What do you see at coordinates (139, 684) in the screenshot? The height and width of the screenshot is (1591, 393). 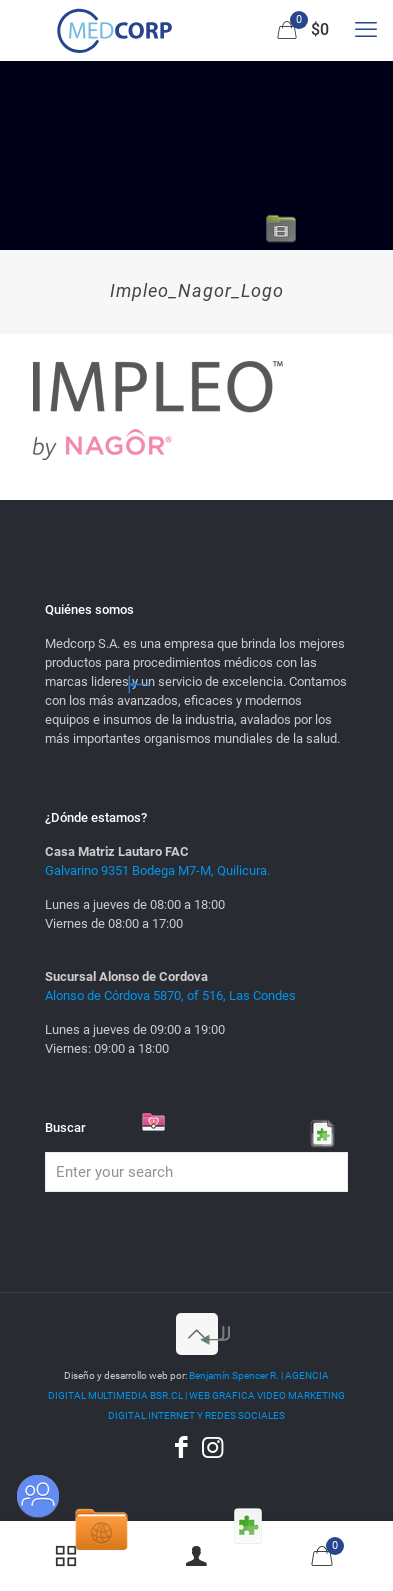 I see `go to the first item in a list or sequence` at bounding box center [139, 684].